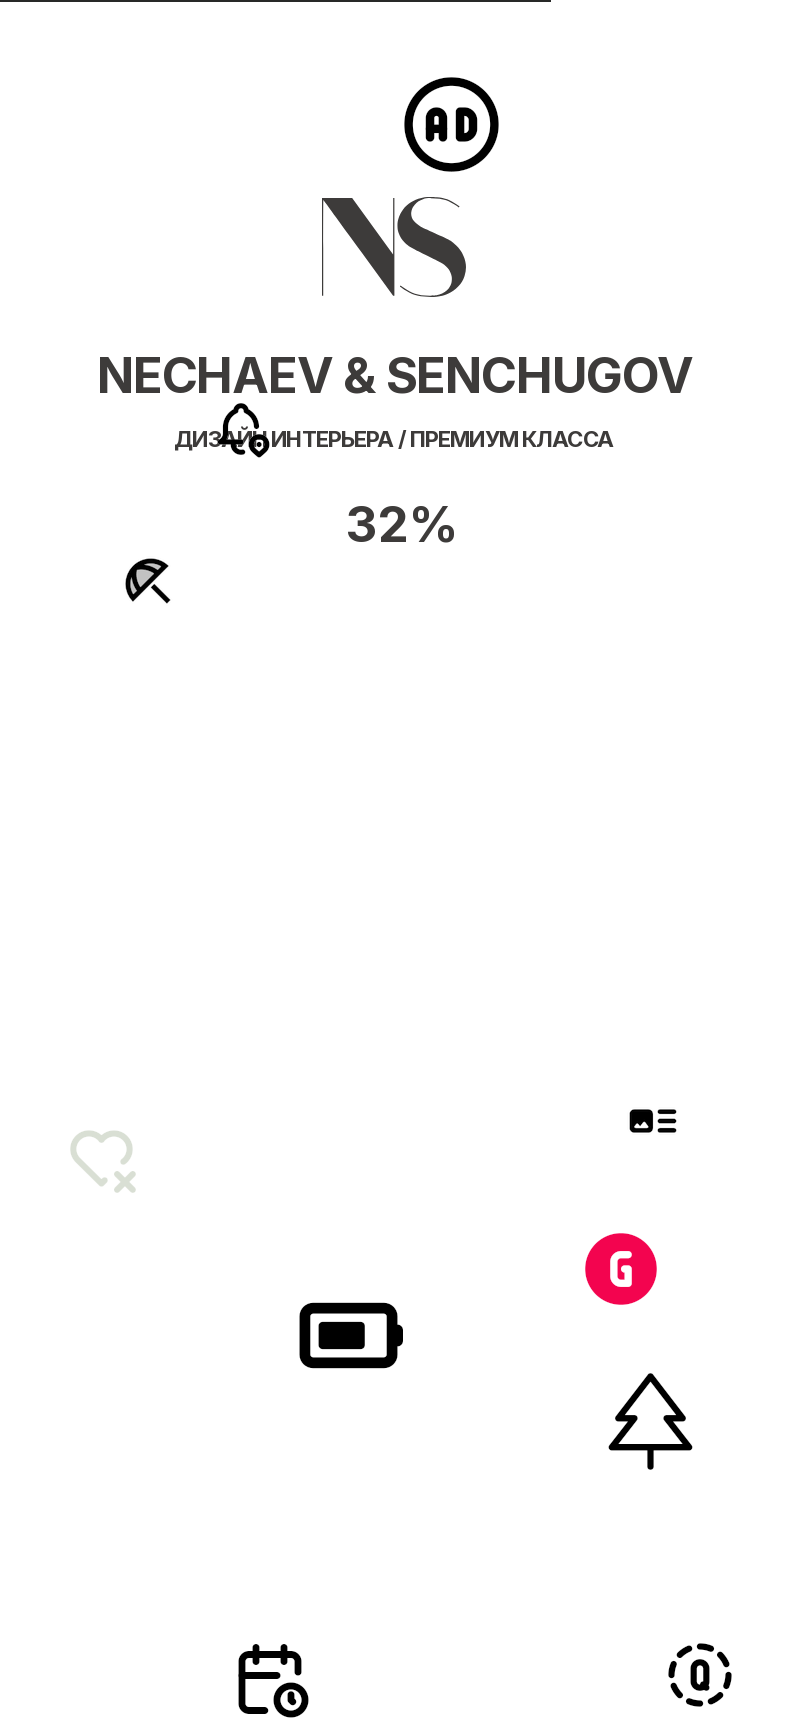  What do you see at coordinates (650, 1421) in the screenshot?
I see `indicates parks or nature areas on a map` at bounding box center [650, 1421].